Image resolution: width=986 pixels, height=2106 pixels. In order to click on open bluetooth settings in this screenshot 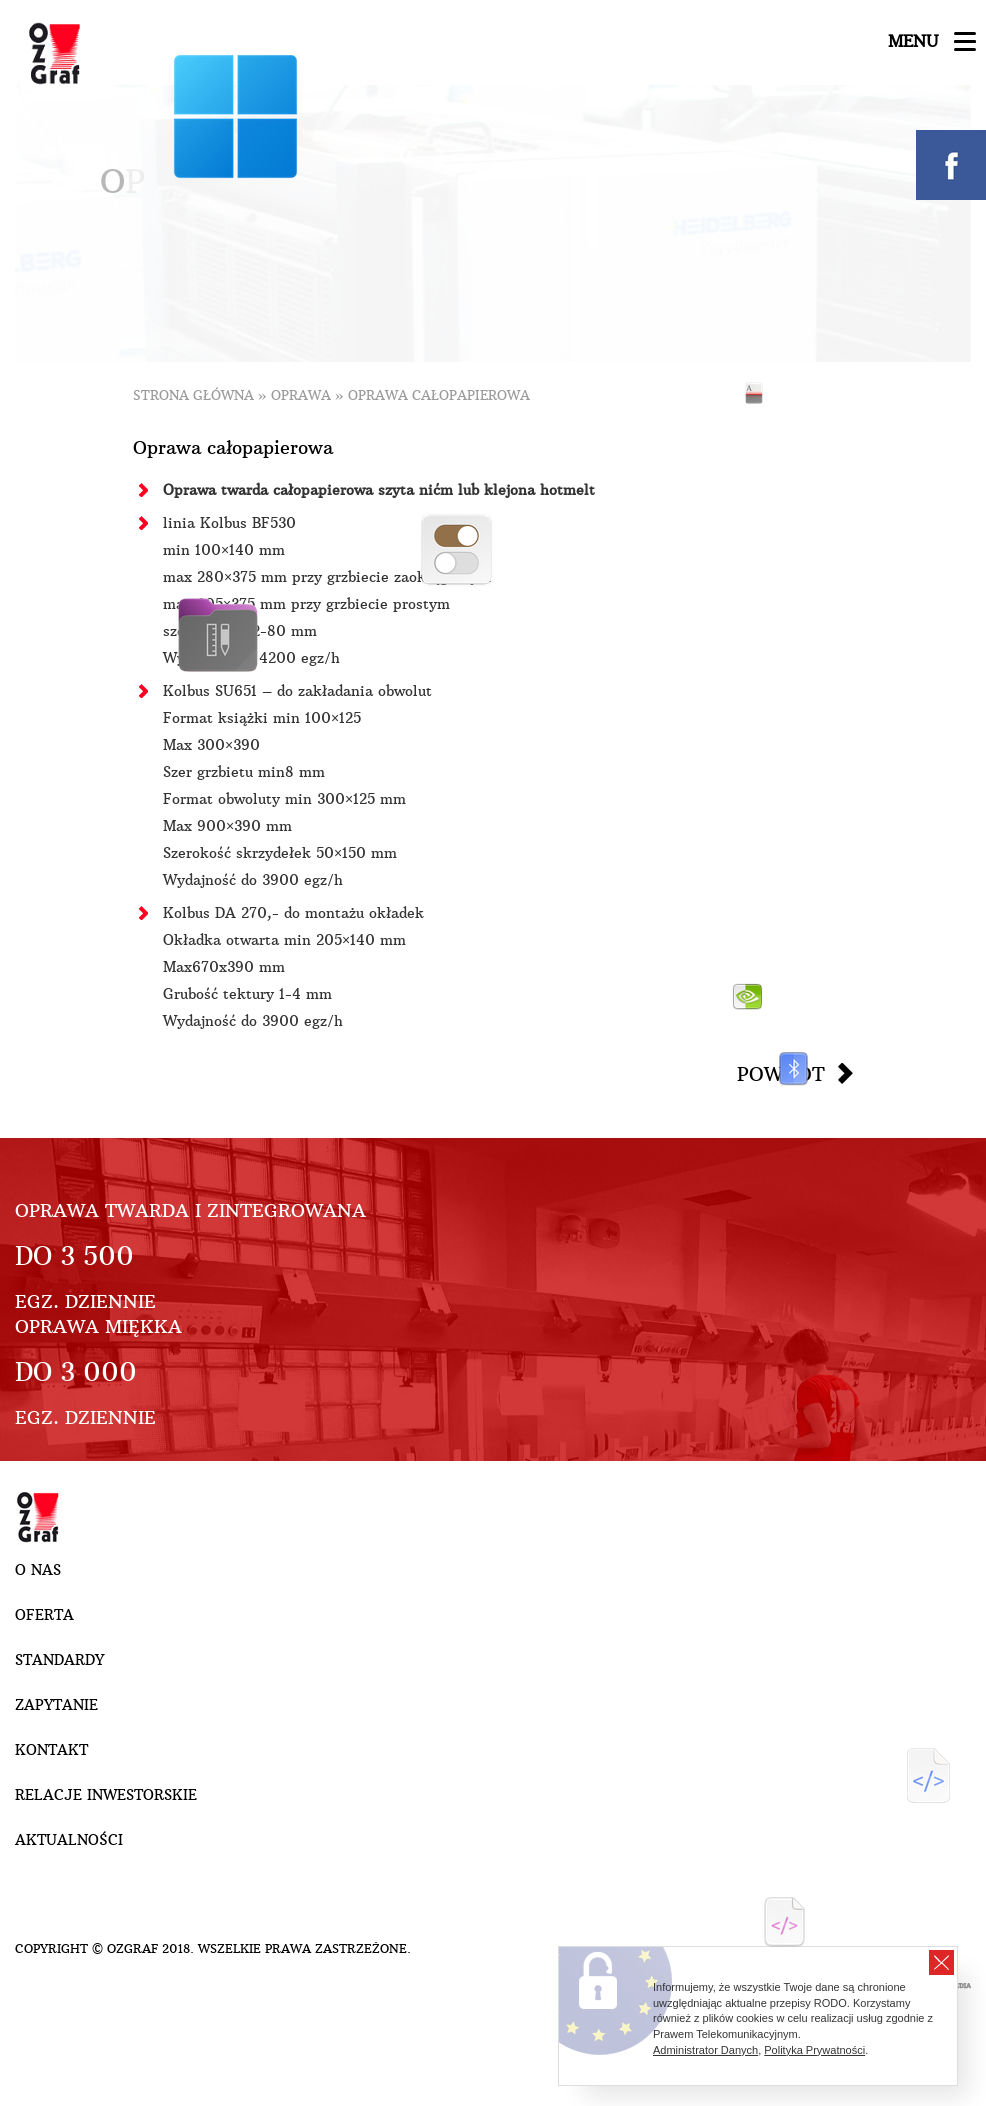, I will do `click(793, 1068)`.